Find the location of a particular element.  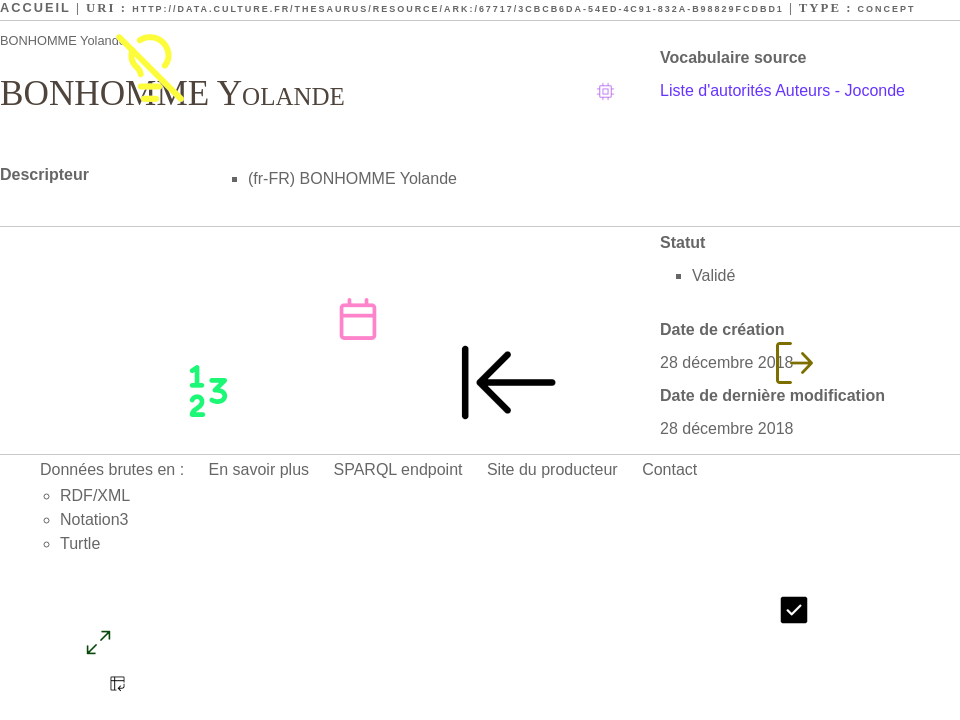

a selected or checked item is located at coordinates (794, 610).